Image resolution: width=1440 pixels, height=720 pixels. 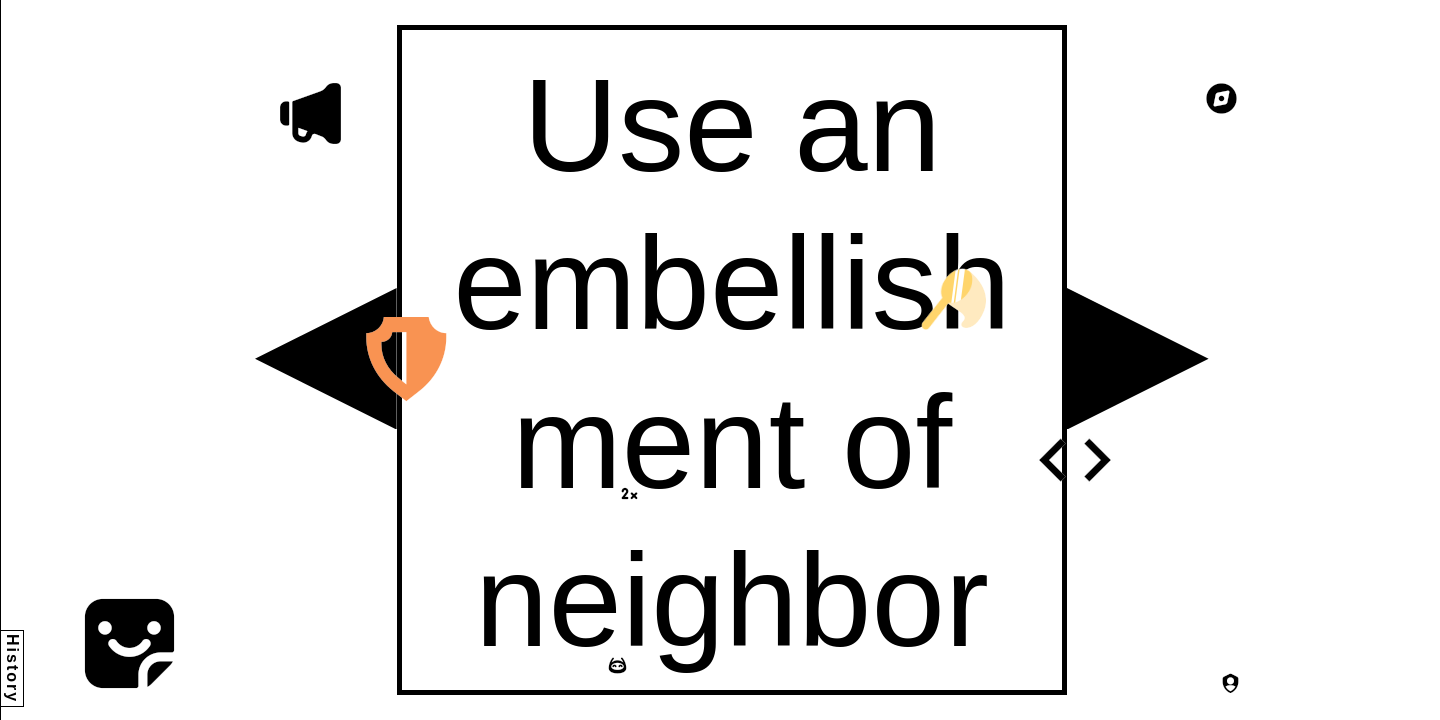 What do you see at coordinates (406, 359) in the screenshot?
I see `discord moderator programs alumni badge` at bounding box center [406, 359].